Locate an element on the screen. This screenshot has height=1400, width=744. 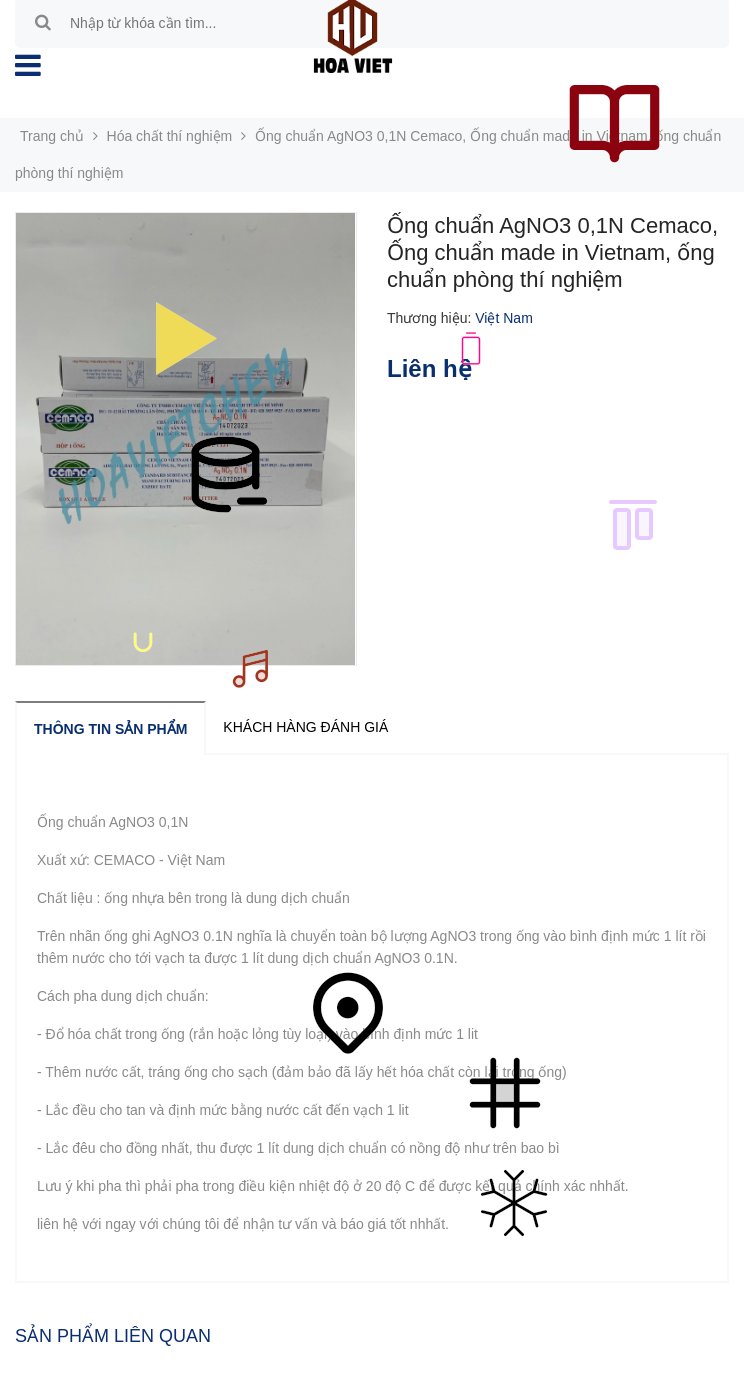
align selected objects to the top edge is located at coordinates (633, 524).